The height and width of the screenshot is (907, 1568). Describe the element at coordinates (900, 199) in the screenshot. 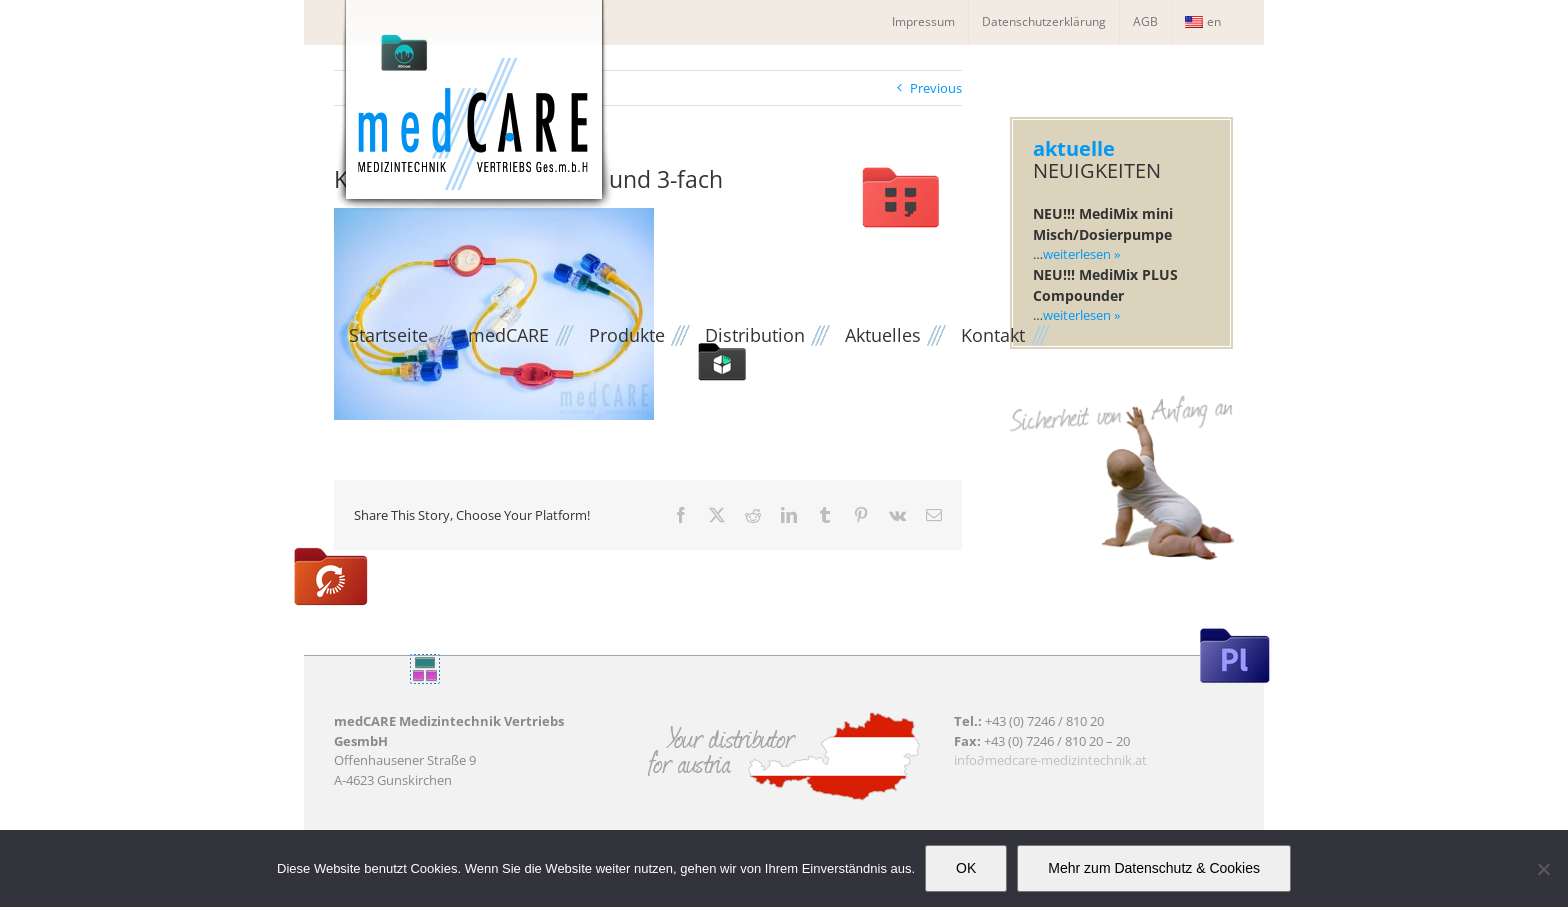

I see `open forth programming language projects folder` at that location.